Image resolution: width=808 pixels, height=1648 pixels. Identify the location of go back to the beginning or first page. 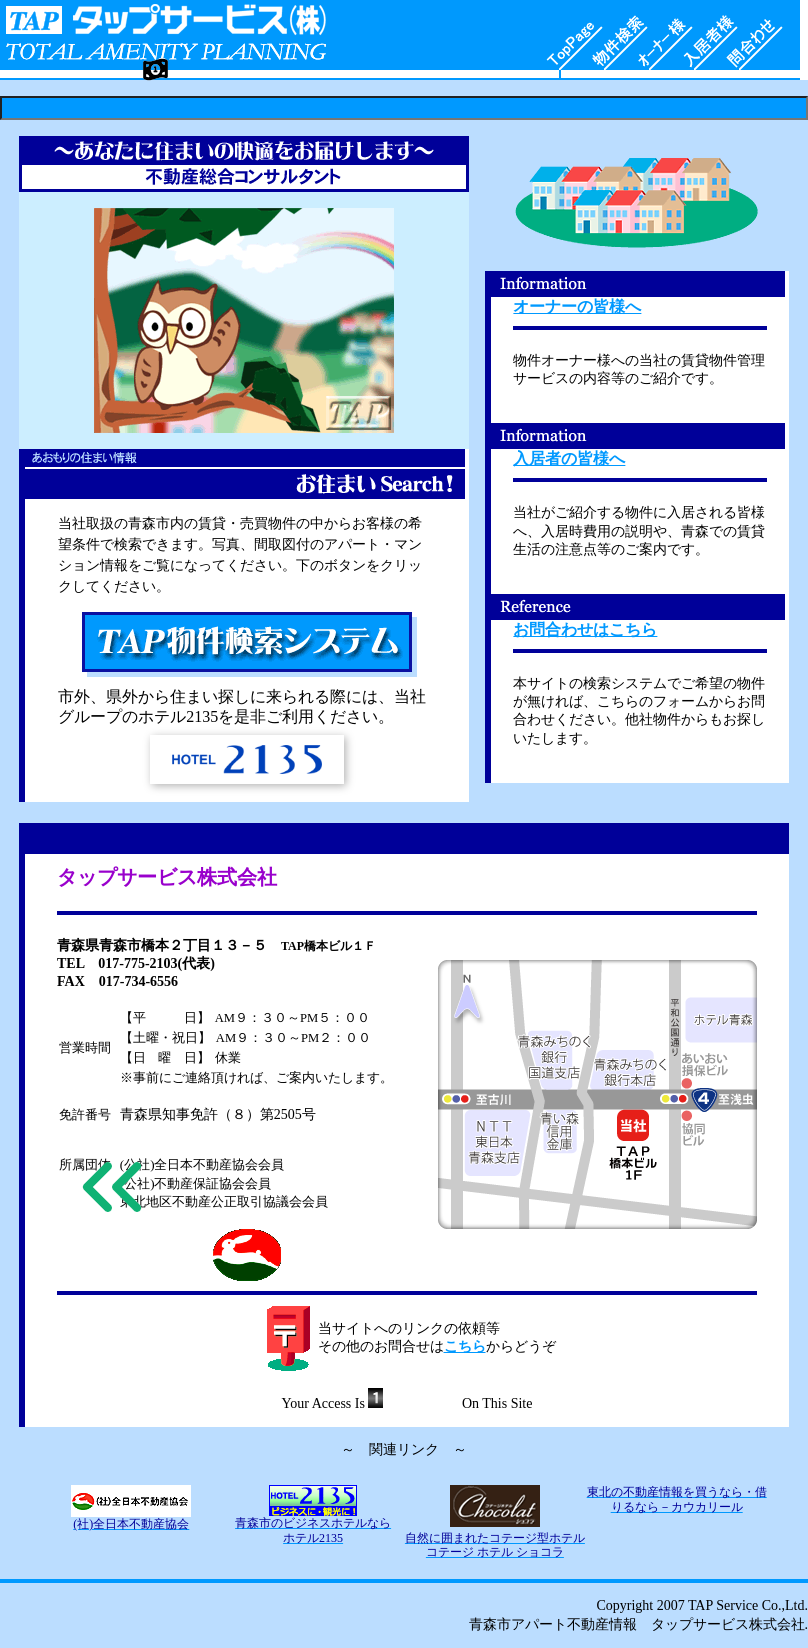
(112, 1187).